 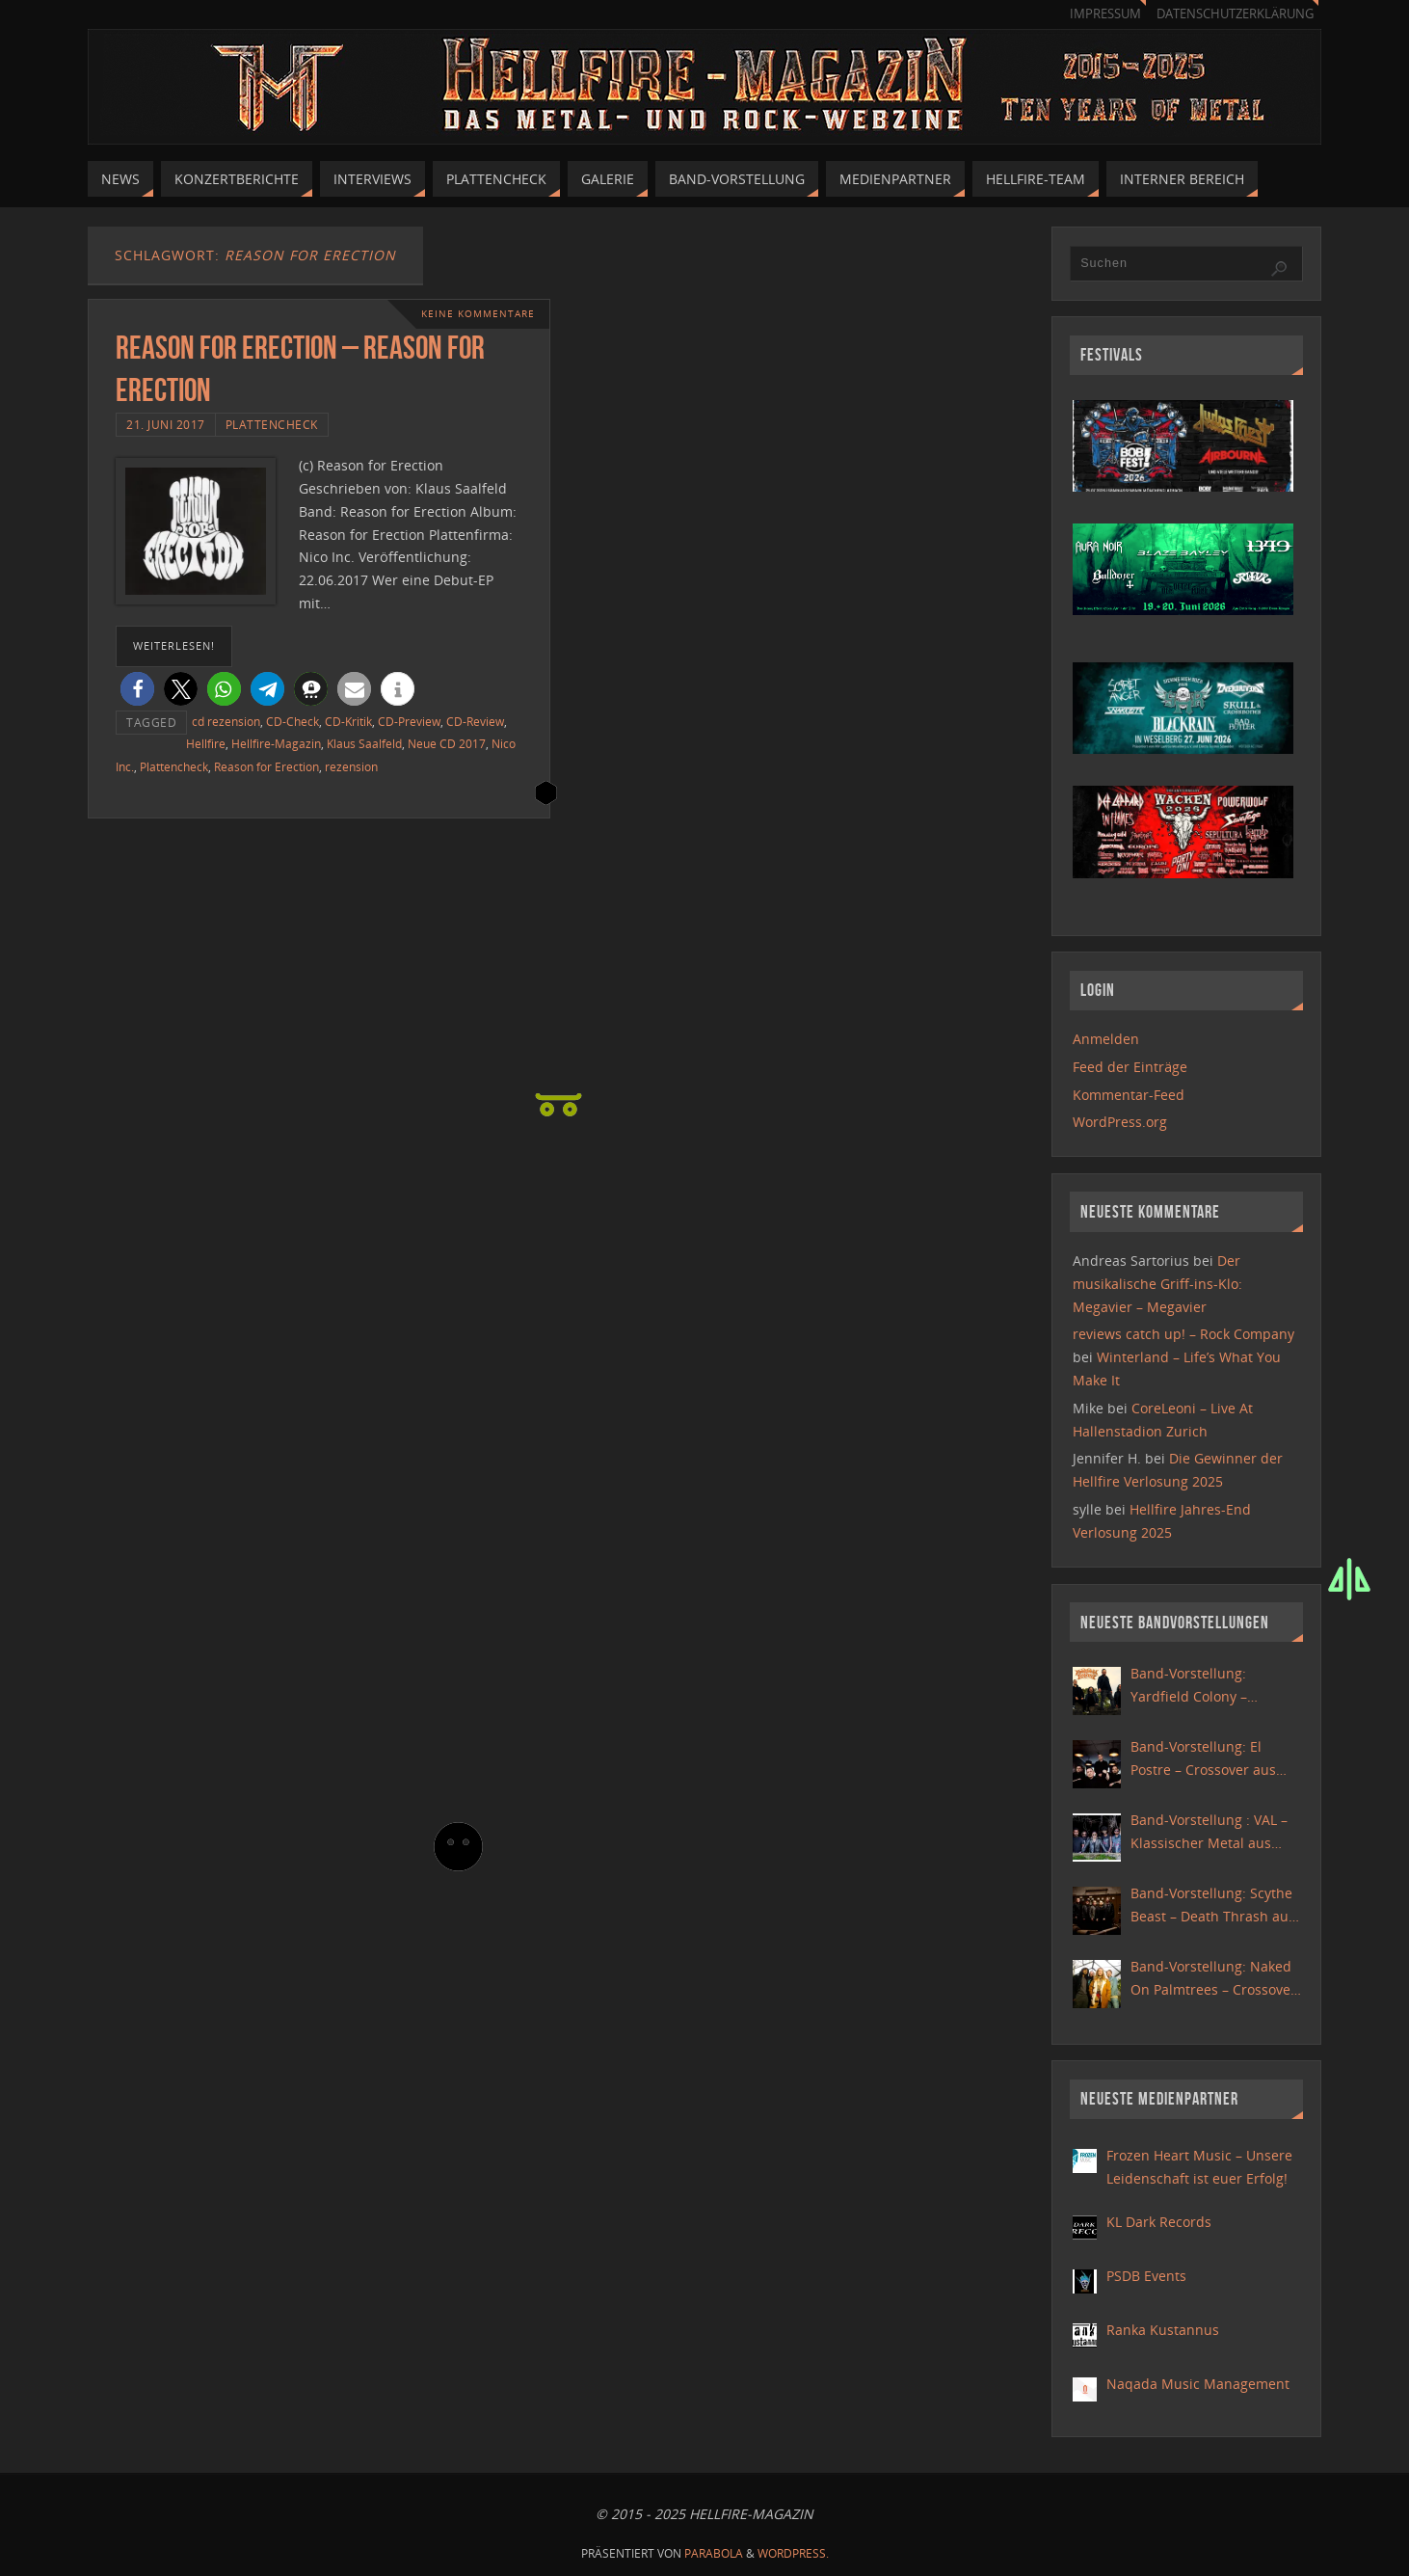 What do you see at coordinates (458, 1846) in the screenshot?
I see `indicates neutral or no feedback given` at bounding box center [458, 1846].